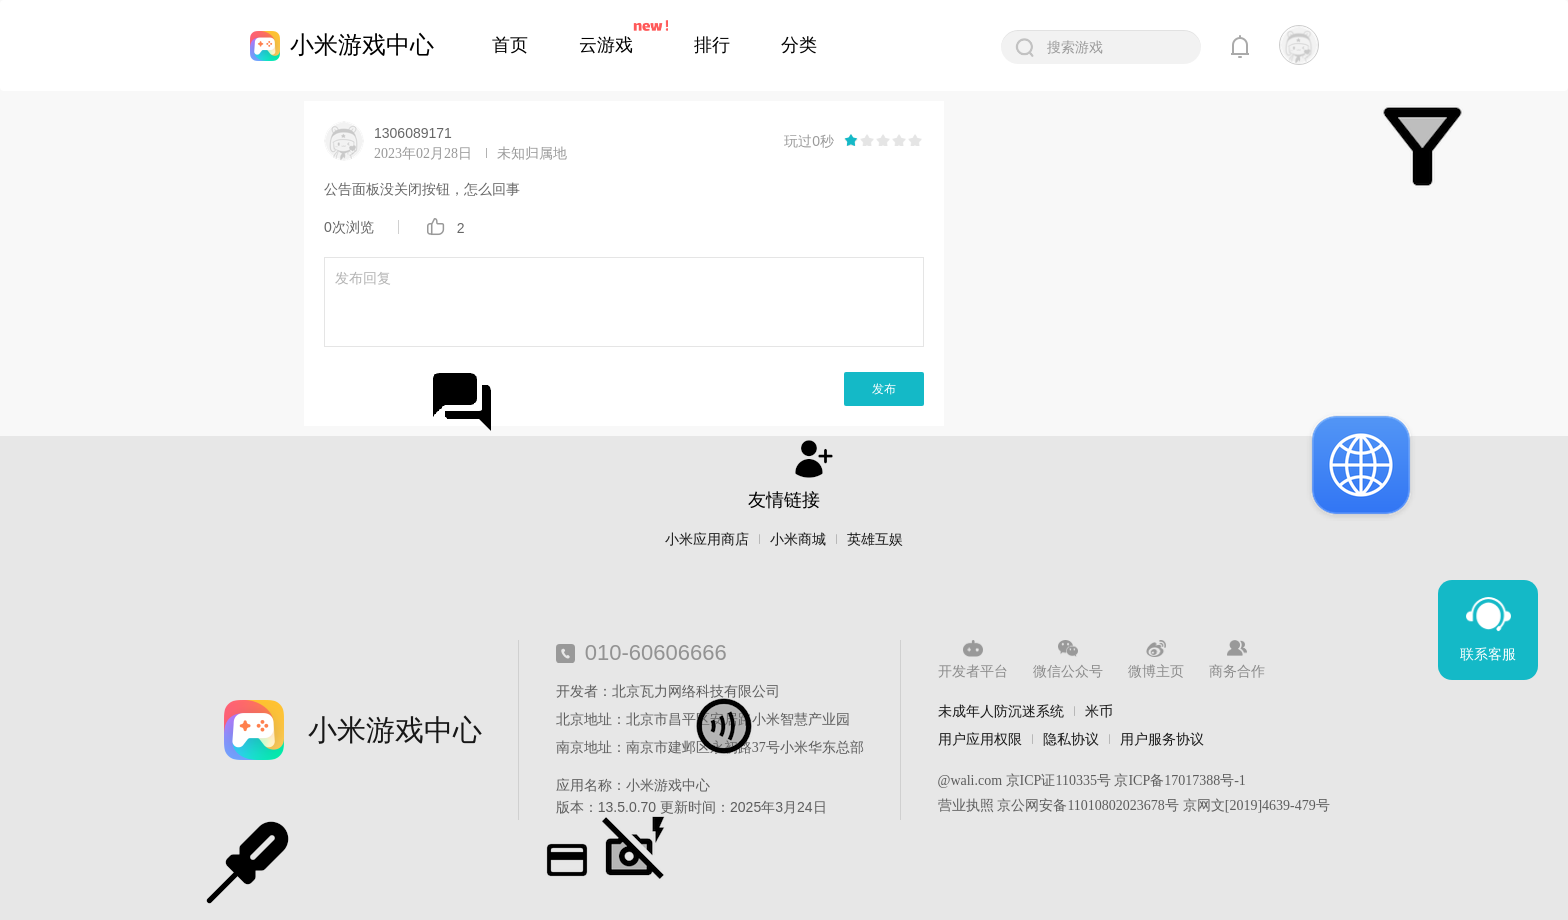  Describe the element at coordinates (635, 846) in the screenshot. I see `disable camera flash` at that location.